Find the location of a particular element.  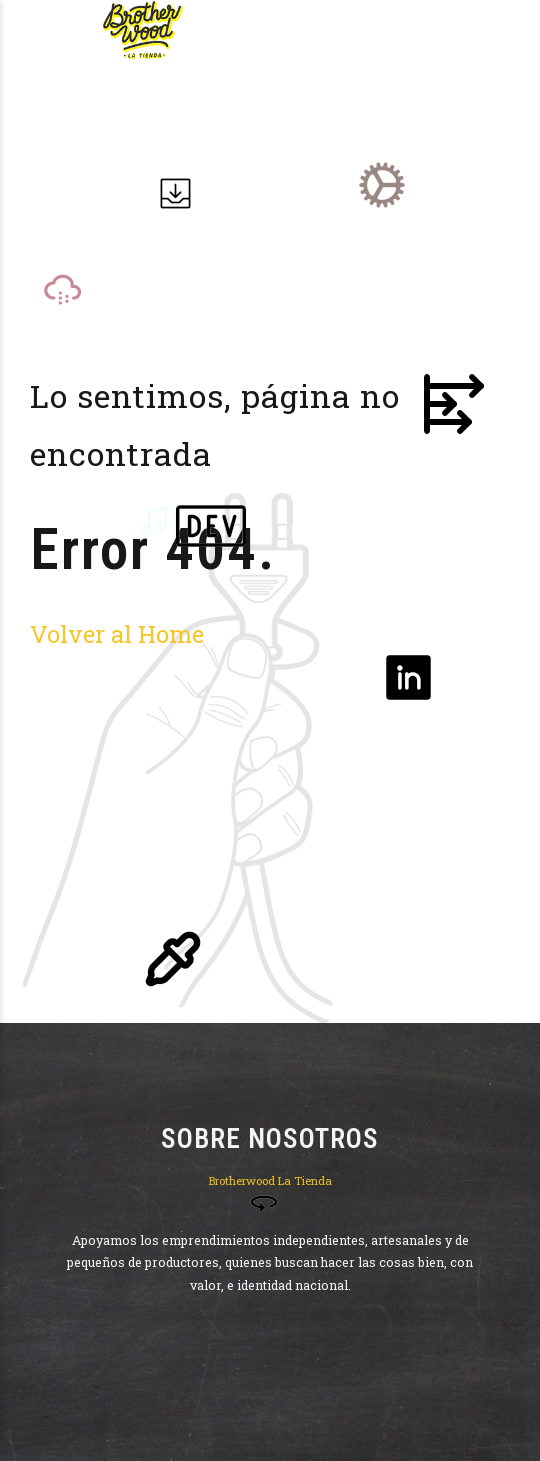

download file to inbox or tray is located at coordinates (175, 193).